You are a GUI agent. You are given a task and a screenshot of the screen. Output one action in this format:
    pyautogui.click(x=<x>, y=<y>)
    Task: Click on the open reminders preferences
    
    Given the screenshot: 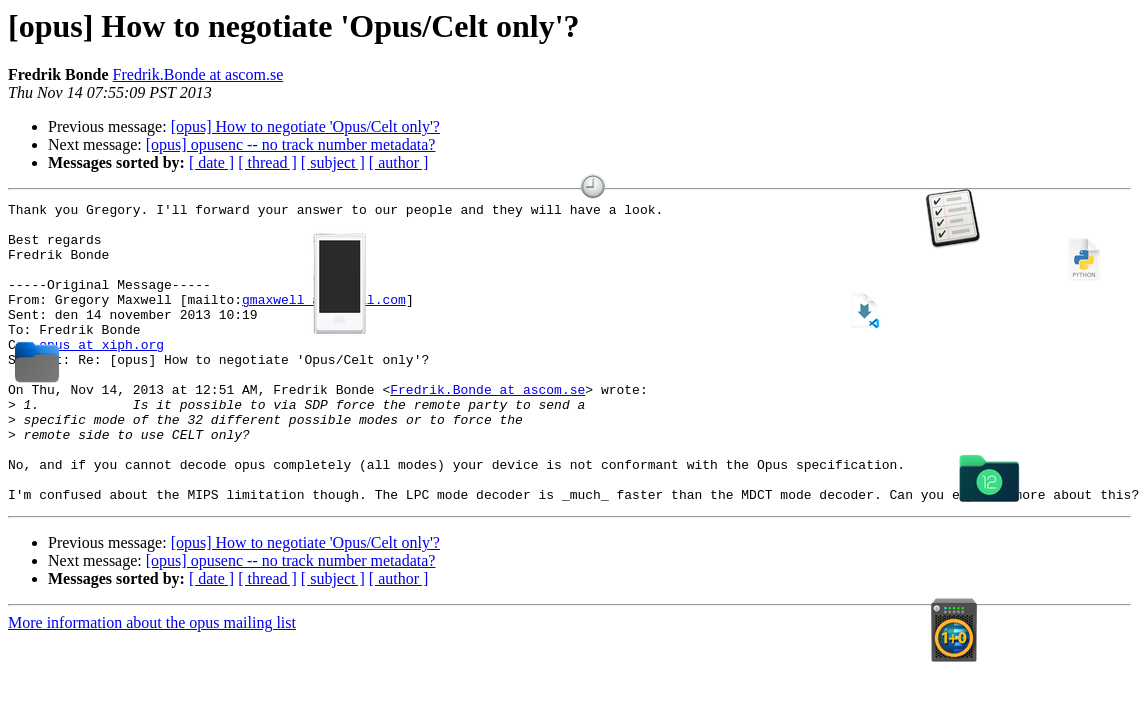 What is the action you would take?
    pyautogui.click(x=953, y=218)
    